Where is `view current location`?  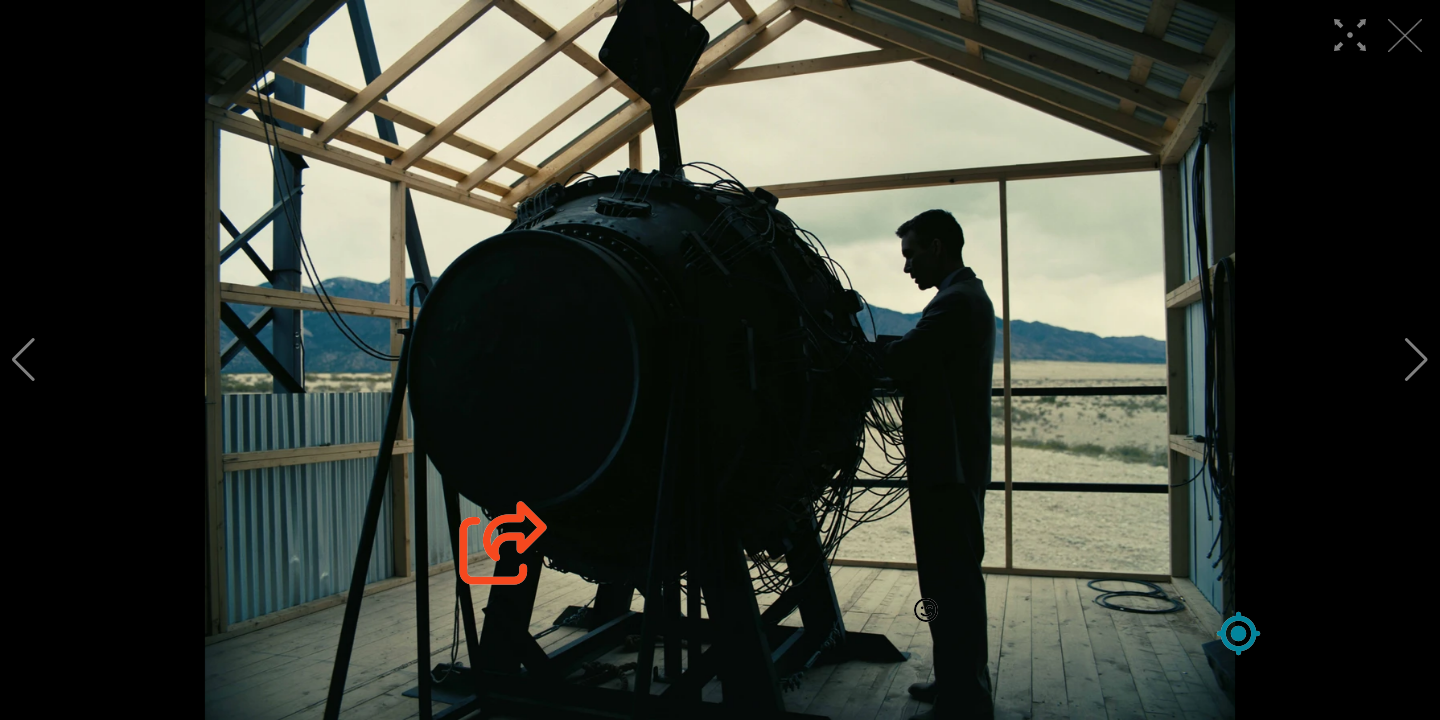
view current location is located at coordinates (1238, 633).